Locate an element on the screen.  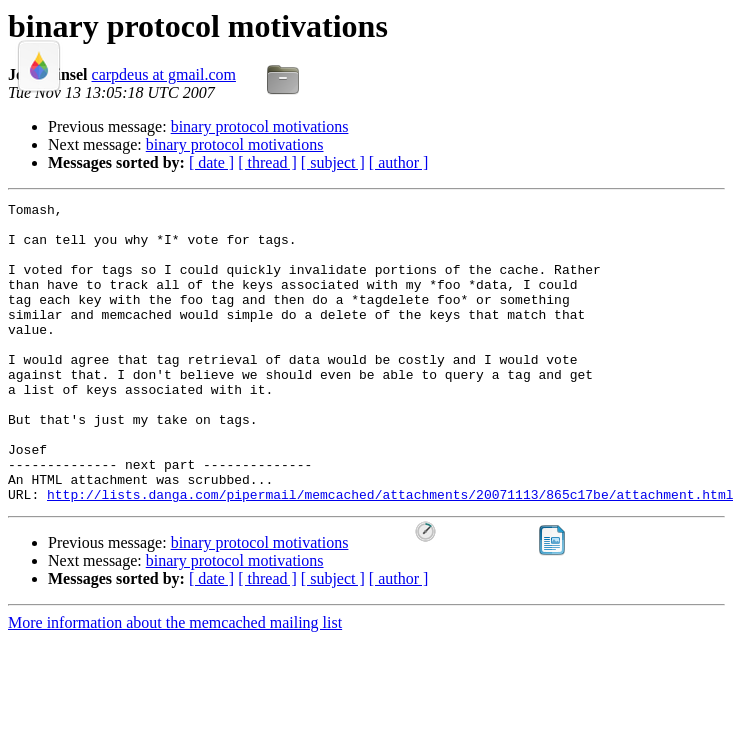
launch sysprof system profiler is located at coordinates (425, 531).